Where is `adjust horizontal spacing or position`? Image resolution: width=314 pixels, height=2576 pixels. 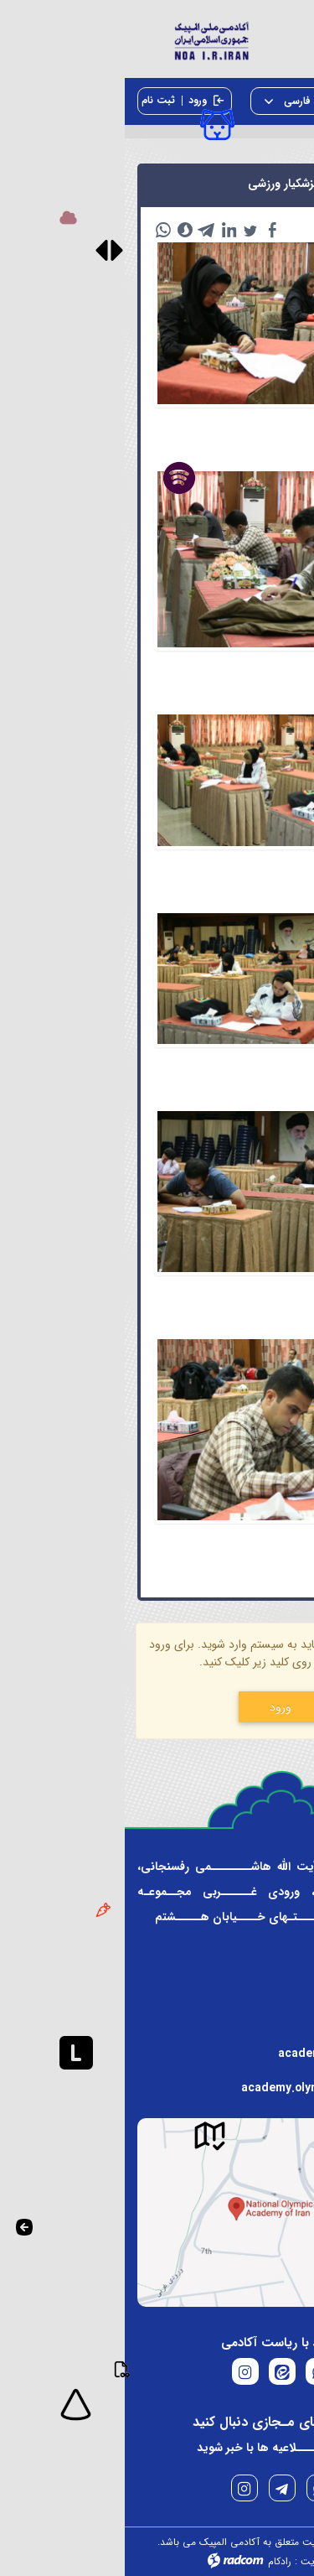
adjust horizontal spacing or position is located at coordinates (109, 250).